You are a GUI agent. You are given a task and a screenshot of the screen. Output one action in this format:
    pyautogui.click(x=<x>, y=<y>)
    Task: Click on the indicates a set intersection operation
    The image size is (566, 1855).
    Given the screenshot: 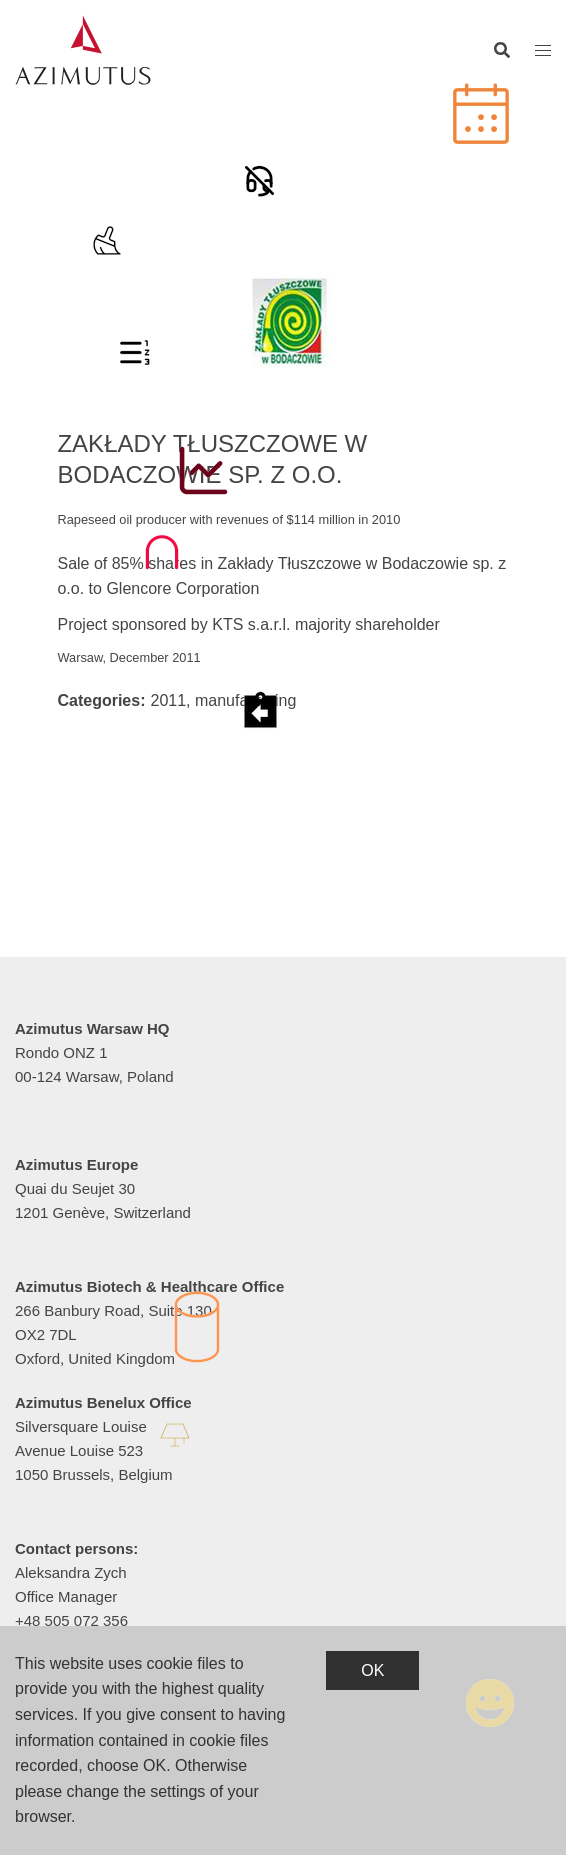 What is the action you would take?
    pyautogui.click(x=162, y=553)
    